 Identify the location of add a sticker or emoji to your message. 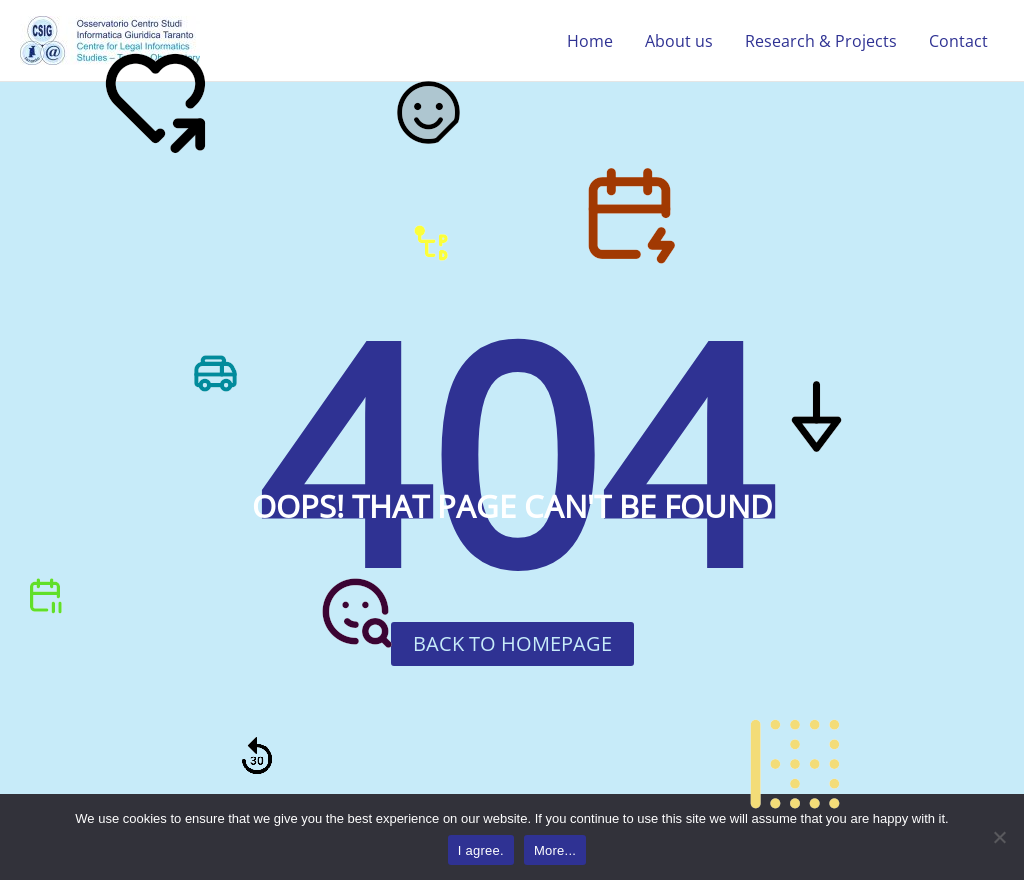
(428, 112).